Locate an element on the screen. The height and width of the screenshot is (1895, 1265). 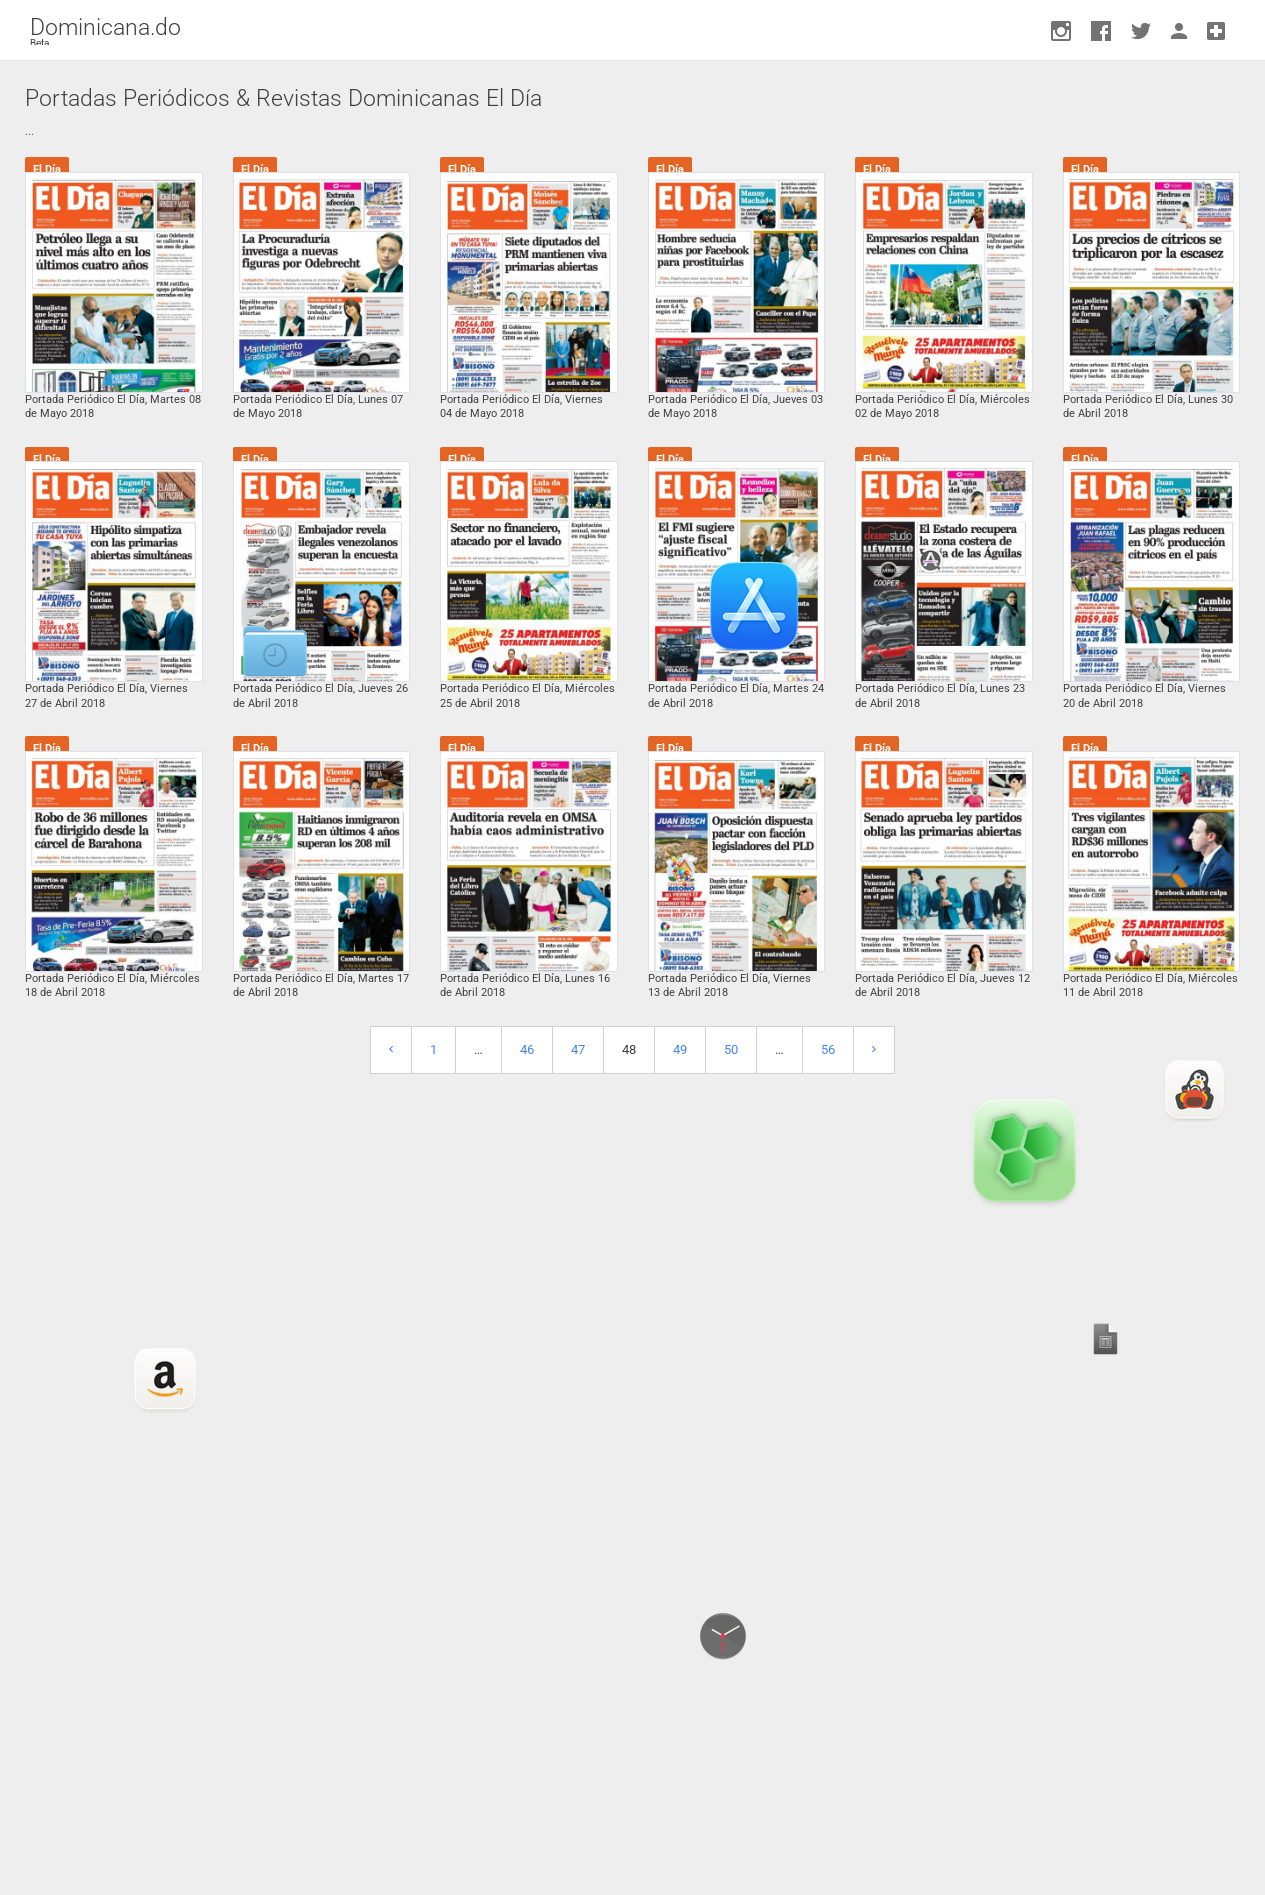
open the Amazon shopping app is located at coordinates (165, 1379).